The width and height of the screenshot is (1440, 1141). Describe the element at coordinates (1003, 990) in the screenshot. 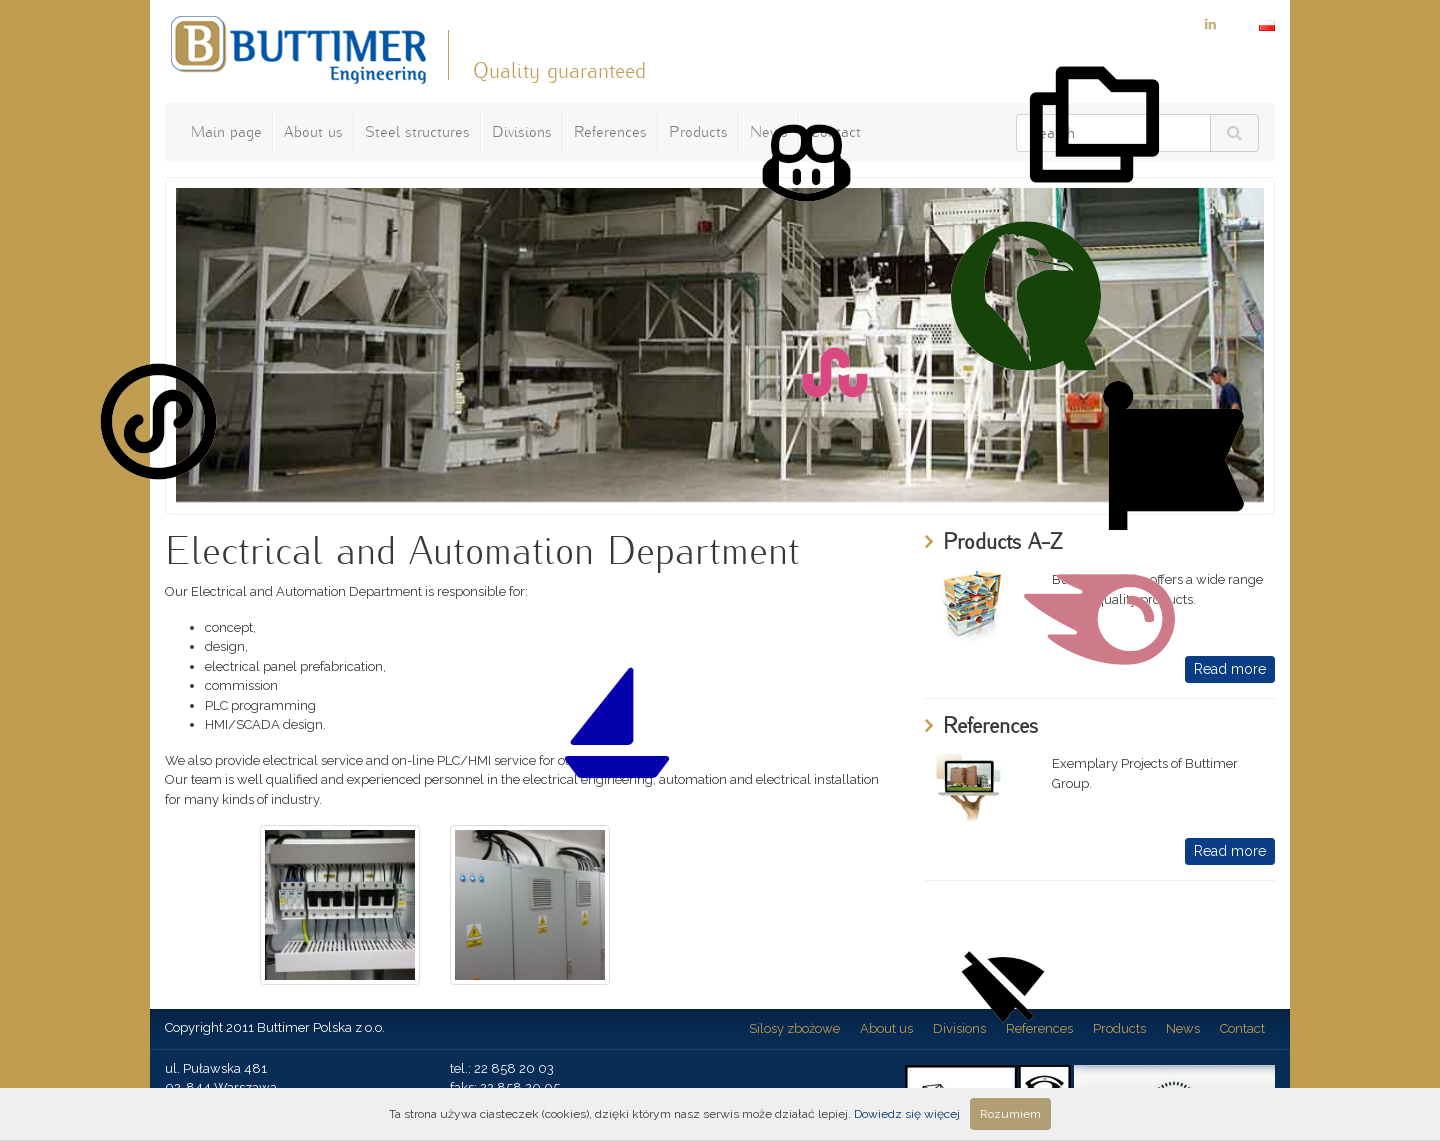

I see `indicates wifi is currently disabled` at that location.